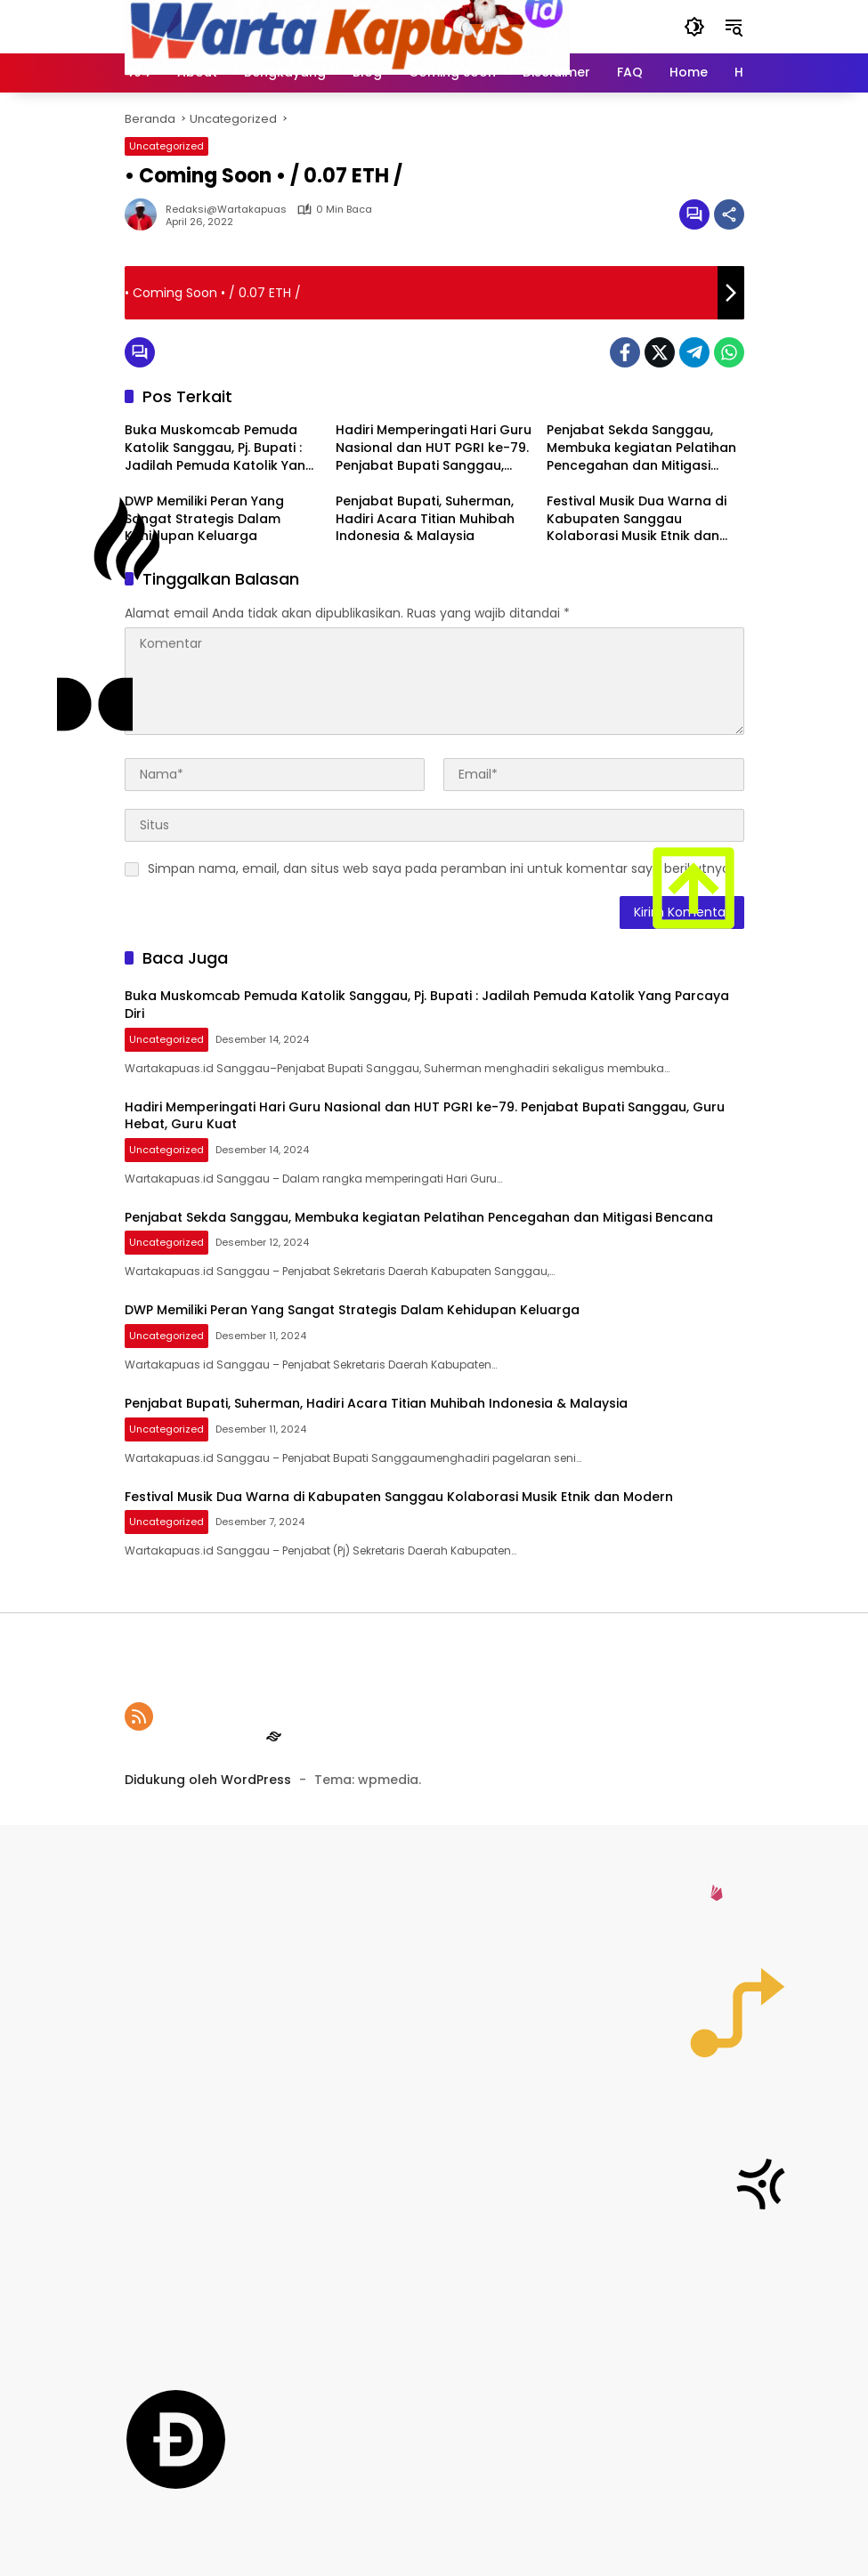 The width and height of the screenshot is (868, 2576). Describe the element at coordinates (717, 1893) in the screenshot. I see `Firebase platform logo` at that location.